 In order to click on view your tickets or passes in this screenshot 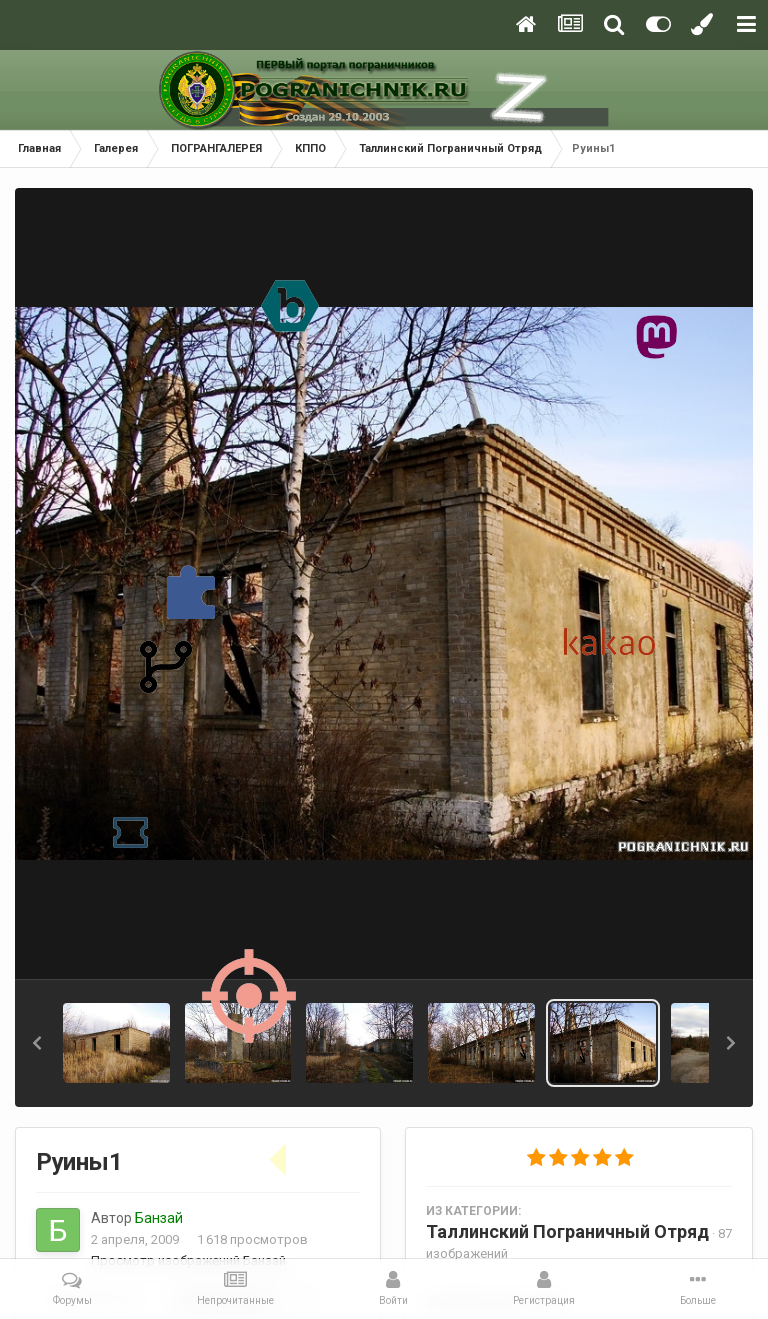, I will do `click(130, 832)`.